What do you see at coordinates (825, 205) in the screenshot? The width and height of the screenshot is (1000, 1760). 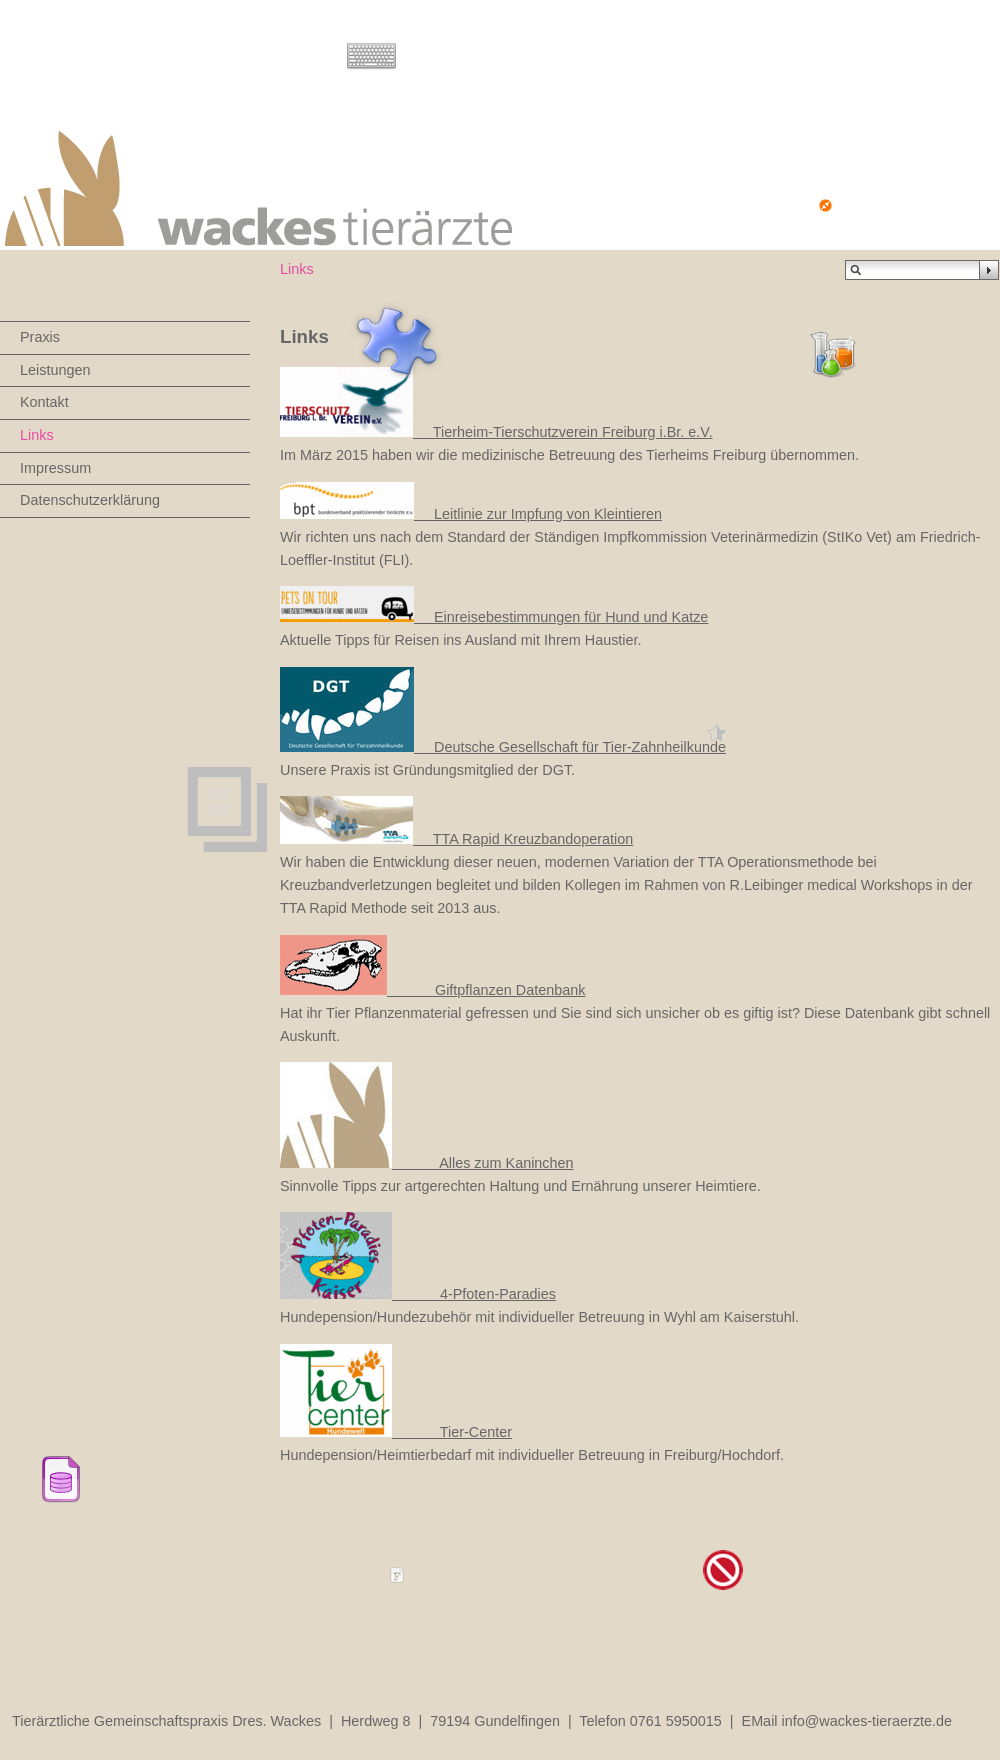 I see `indicates a disconnected or unmounted drive` at bounding box center [825, 205].